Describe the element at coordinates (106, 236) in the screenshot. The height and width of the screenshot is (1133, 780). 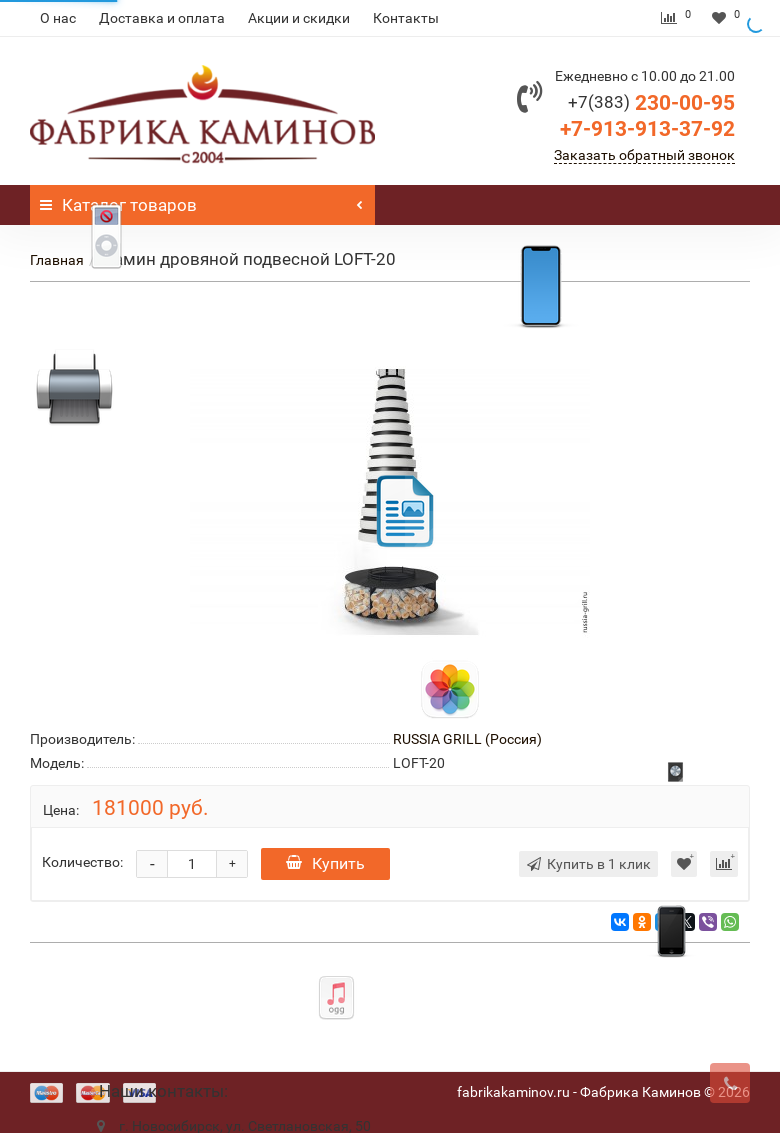
I see `iPod nano device (white) with sync or connection error` at that location.